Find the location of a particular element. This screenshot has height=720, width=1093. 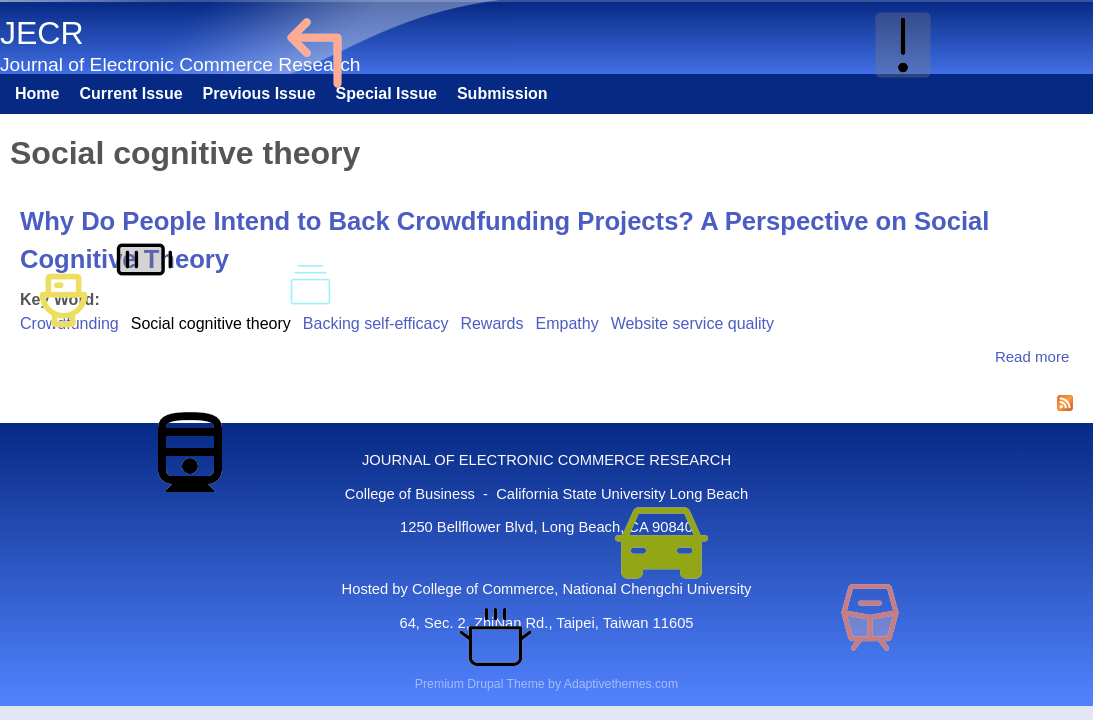

view regional train schedules is located at coordinates (870, 615).